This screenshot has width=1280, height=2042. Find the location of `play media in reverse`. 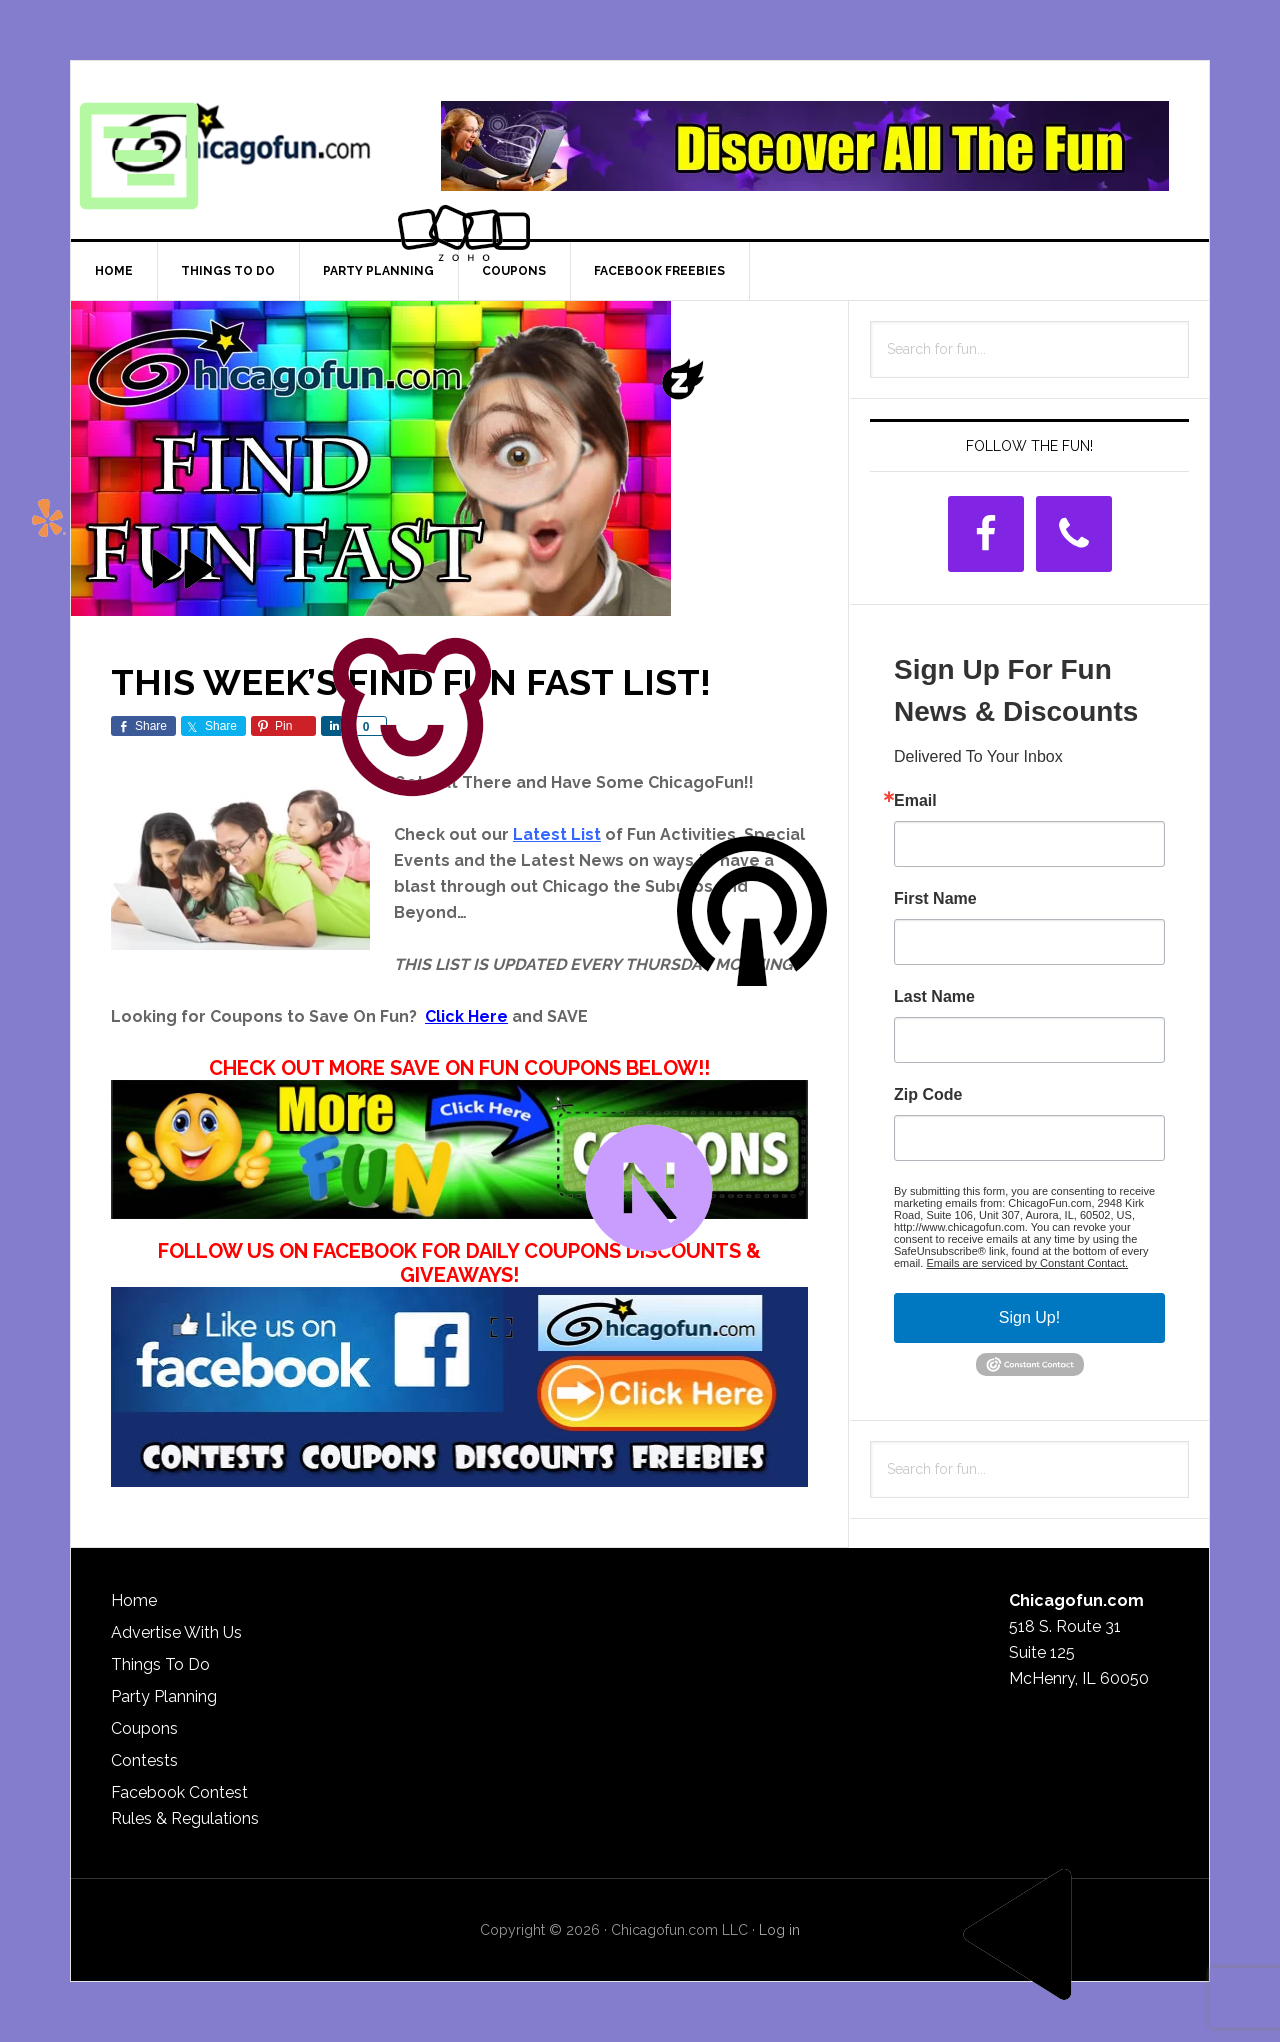

play media in reverse is located at coordinates (1028, 1934).